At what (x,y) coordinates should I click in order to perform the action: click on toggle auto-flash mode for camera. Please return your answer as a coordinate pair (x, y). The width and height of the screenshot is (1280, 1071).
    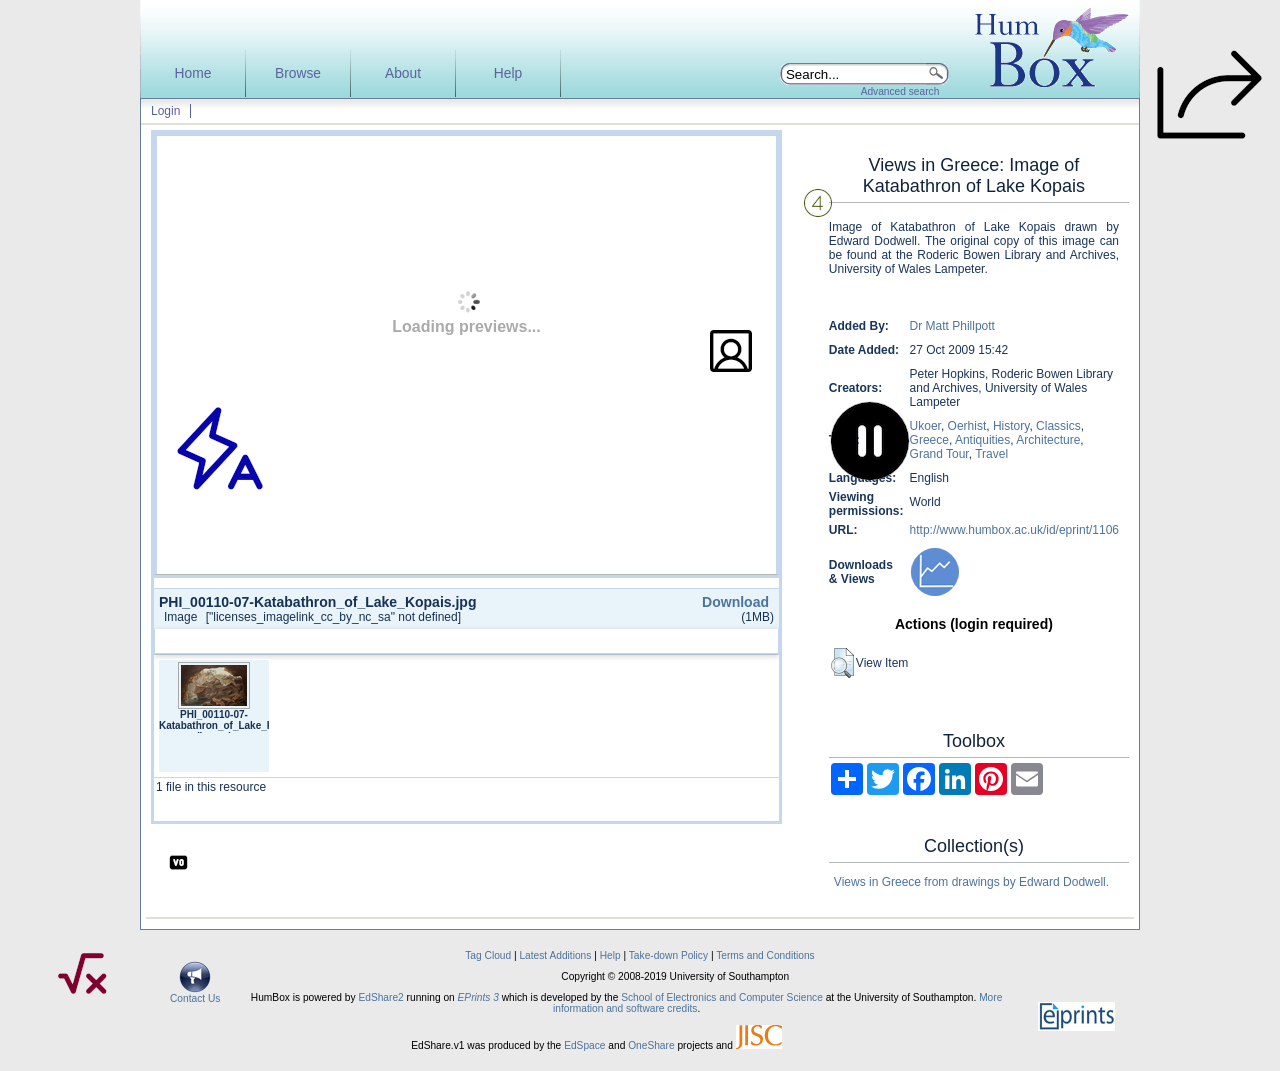
    Looking at the image, I should click on (218, 451).